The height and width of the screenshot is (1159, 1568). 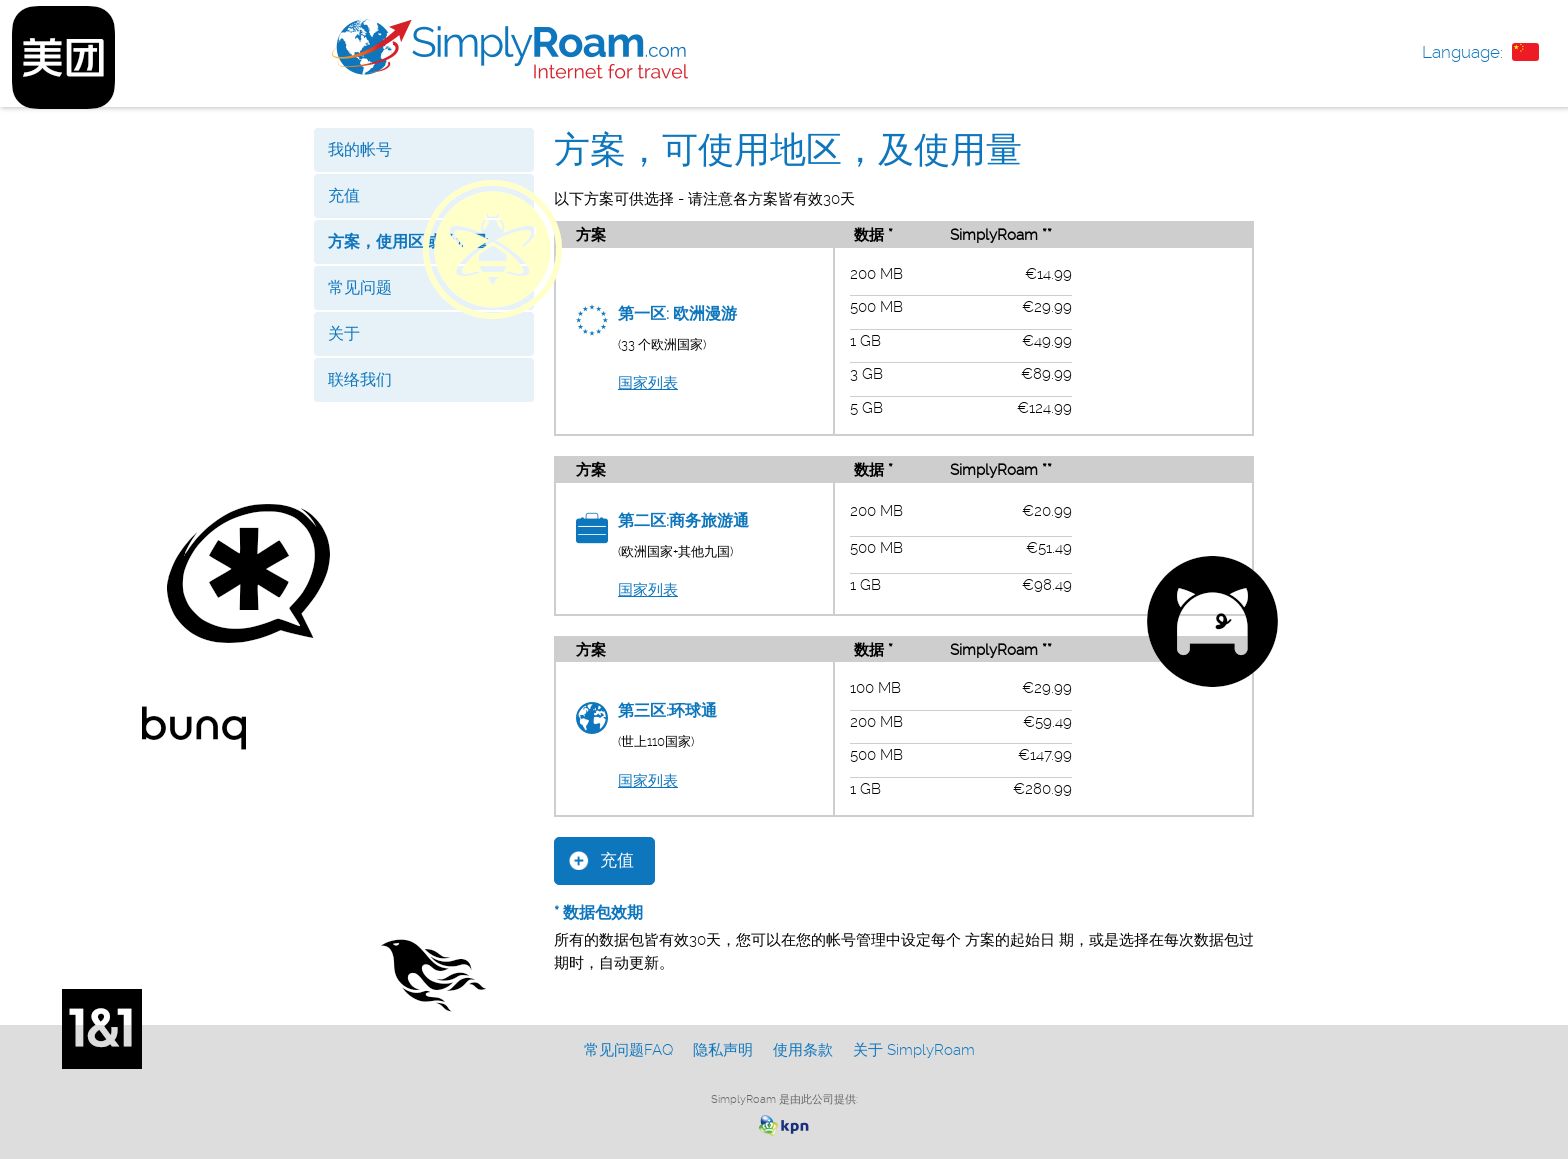 What do you see at coordinates (433, 975) in the screenshot?
I see `phoenix framework logo` at bounding box center [433, 975].